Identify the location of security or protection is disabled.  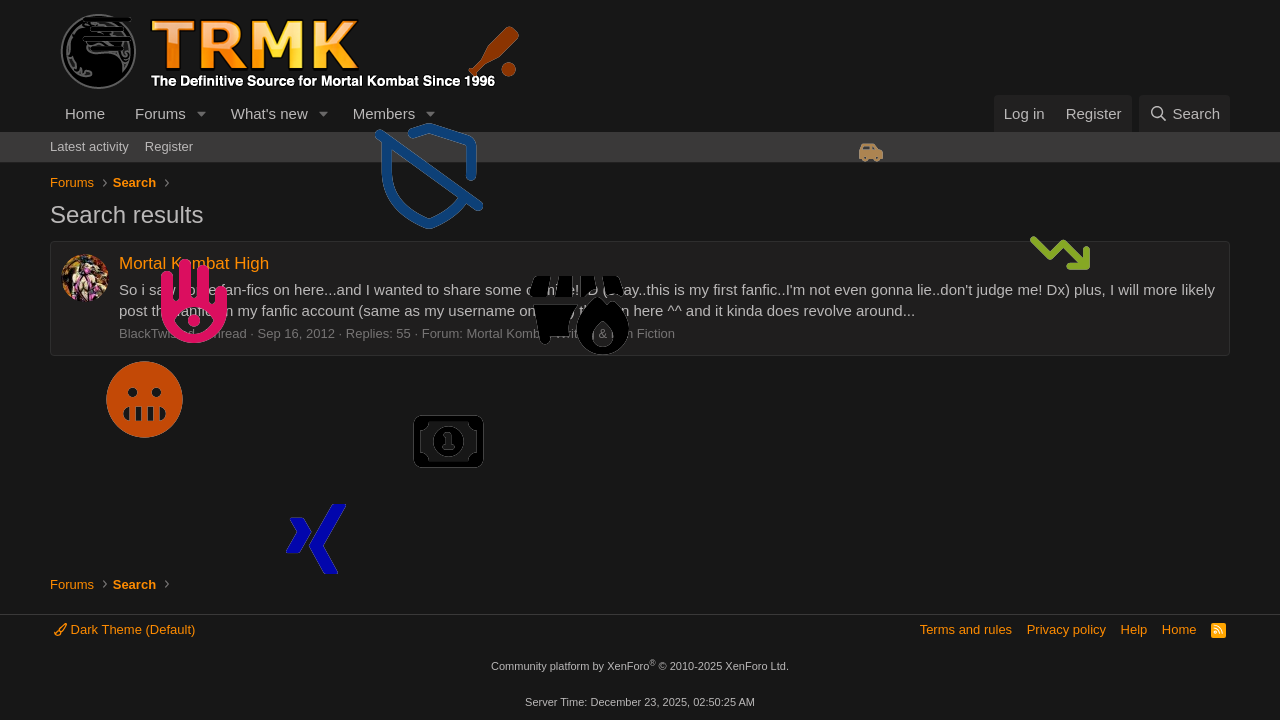
(429, 177).